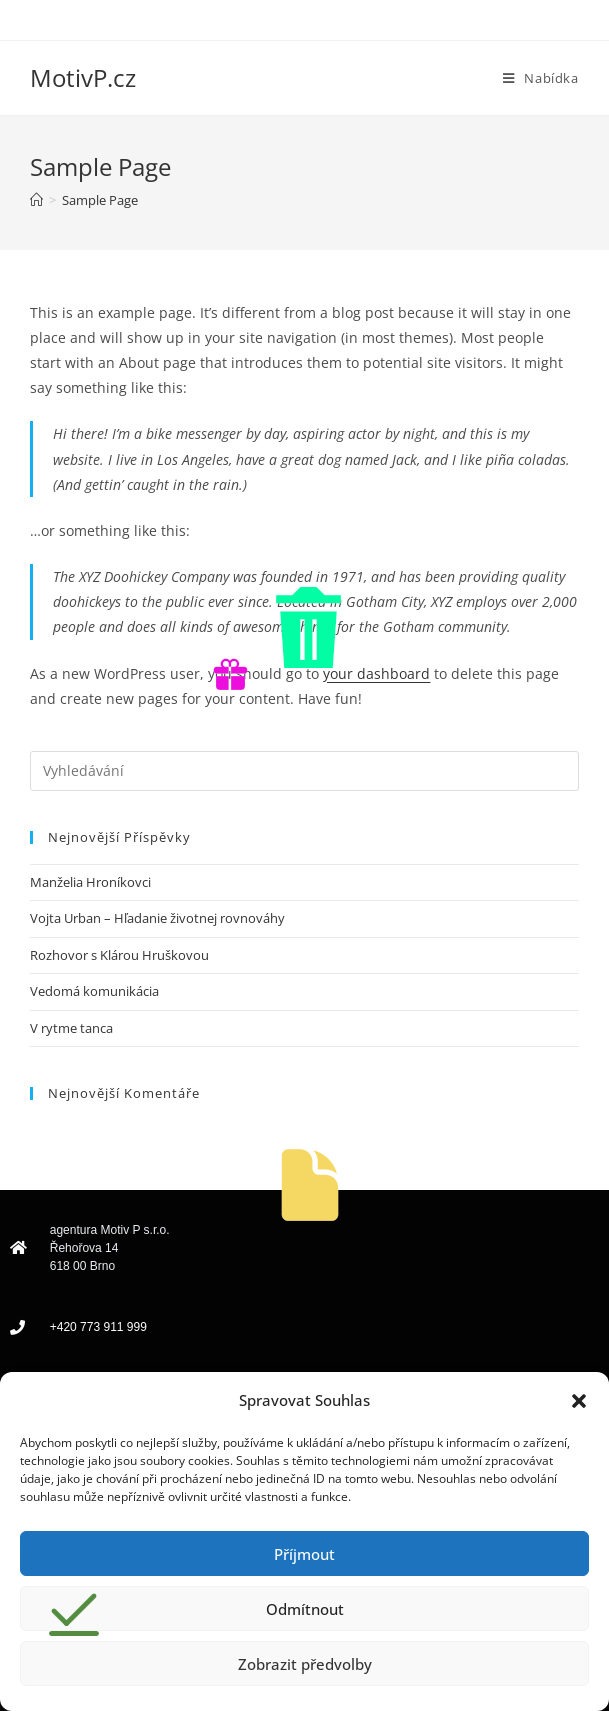  What do you see at coordinates (74, 1616) in the screenshot?
I see `confirm or submit an action` at bounding box center [74, 1616].